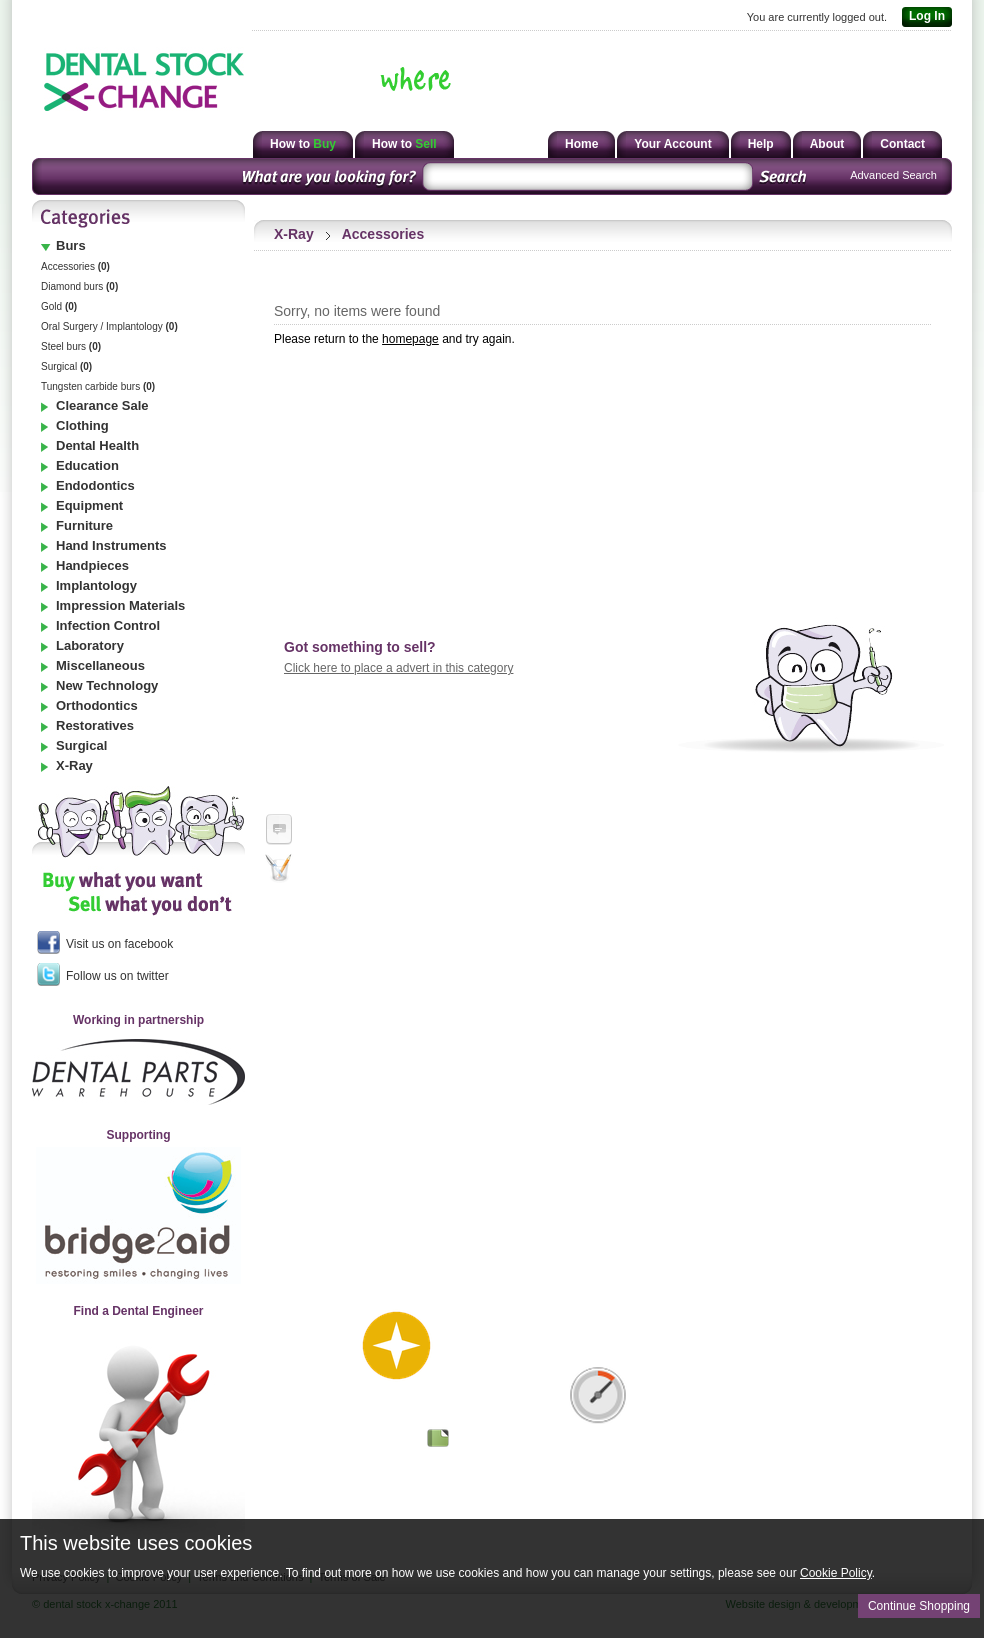  Describe the element at coordinates (438, 1438) in the screenshot. I see `change desktop wallpaper settings` at that location.